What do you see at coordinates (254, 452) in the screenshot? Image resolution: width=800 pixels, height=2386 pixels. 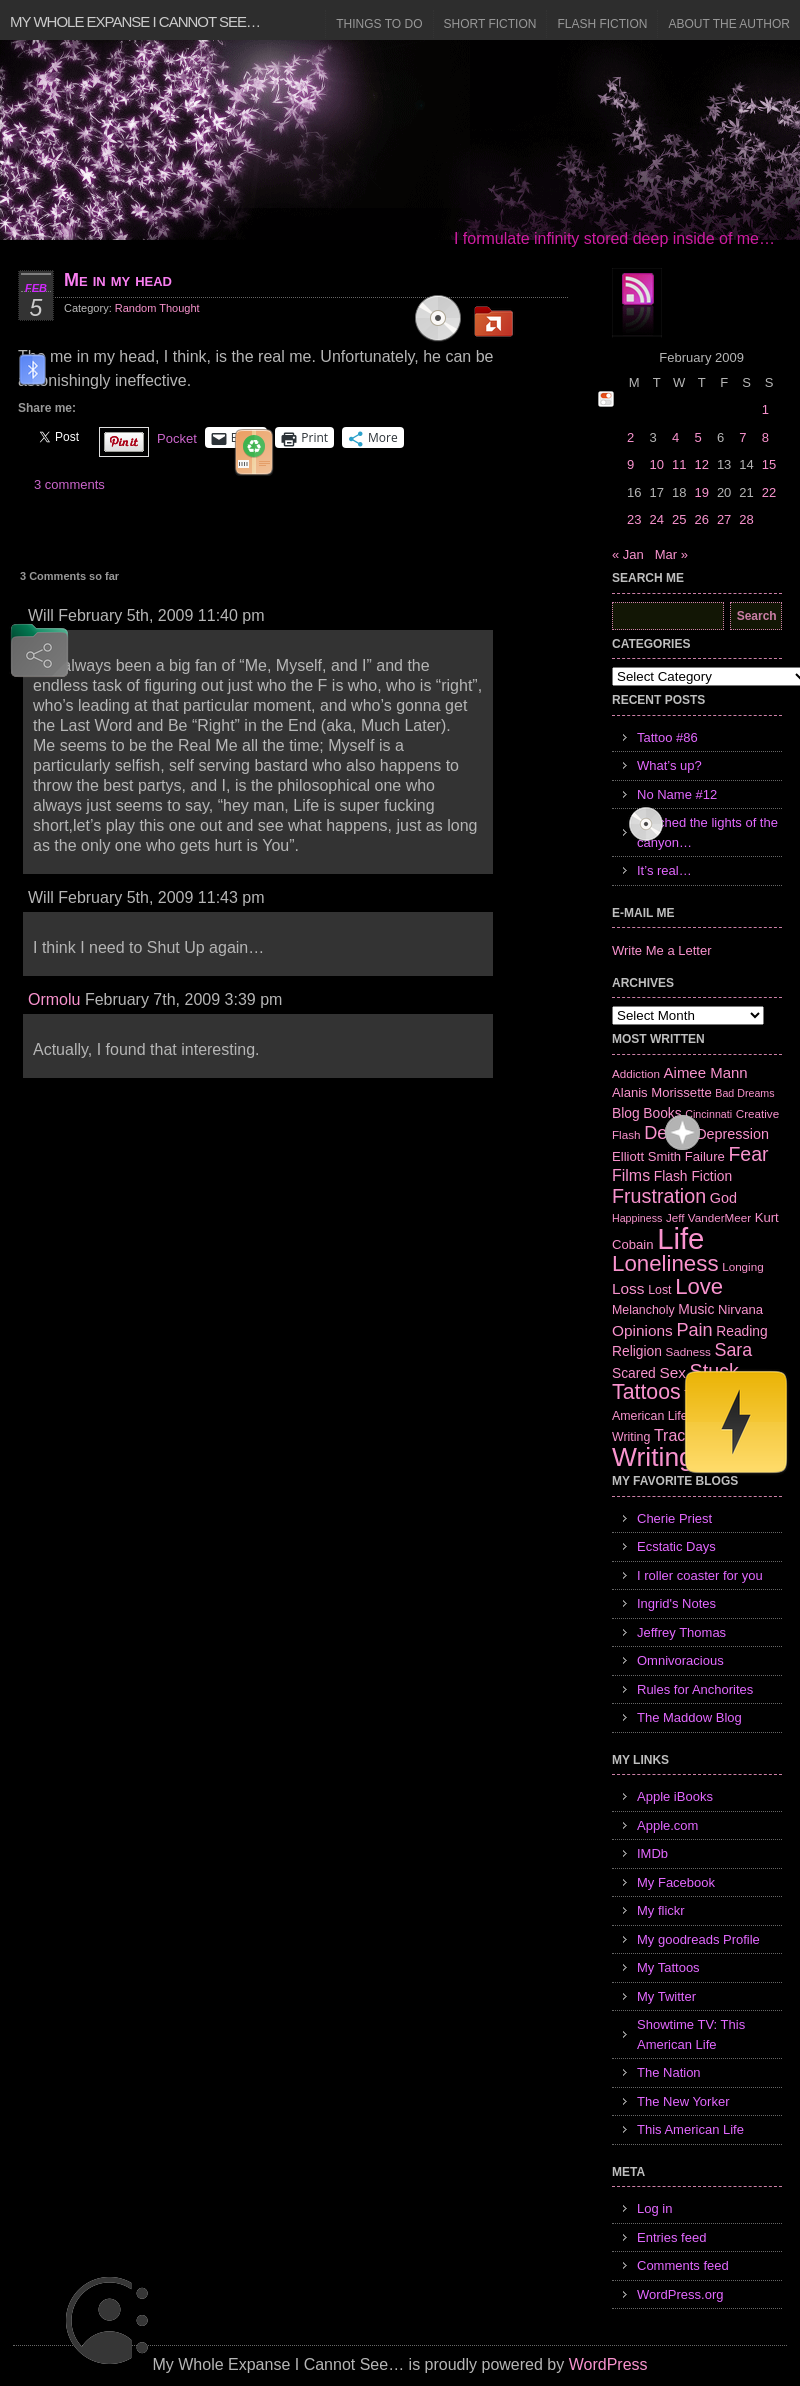 I see `indicates package cleanup or removal in progress` at bounding box center [254, 452].